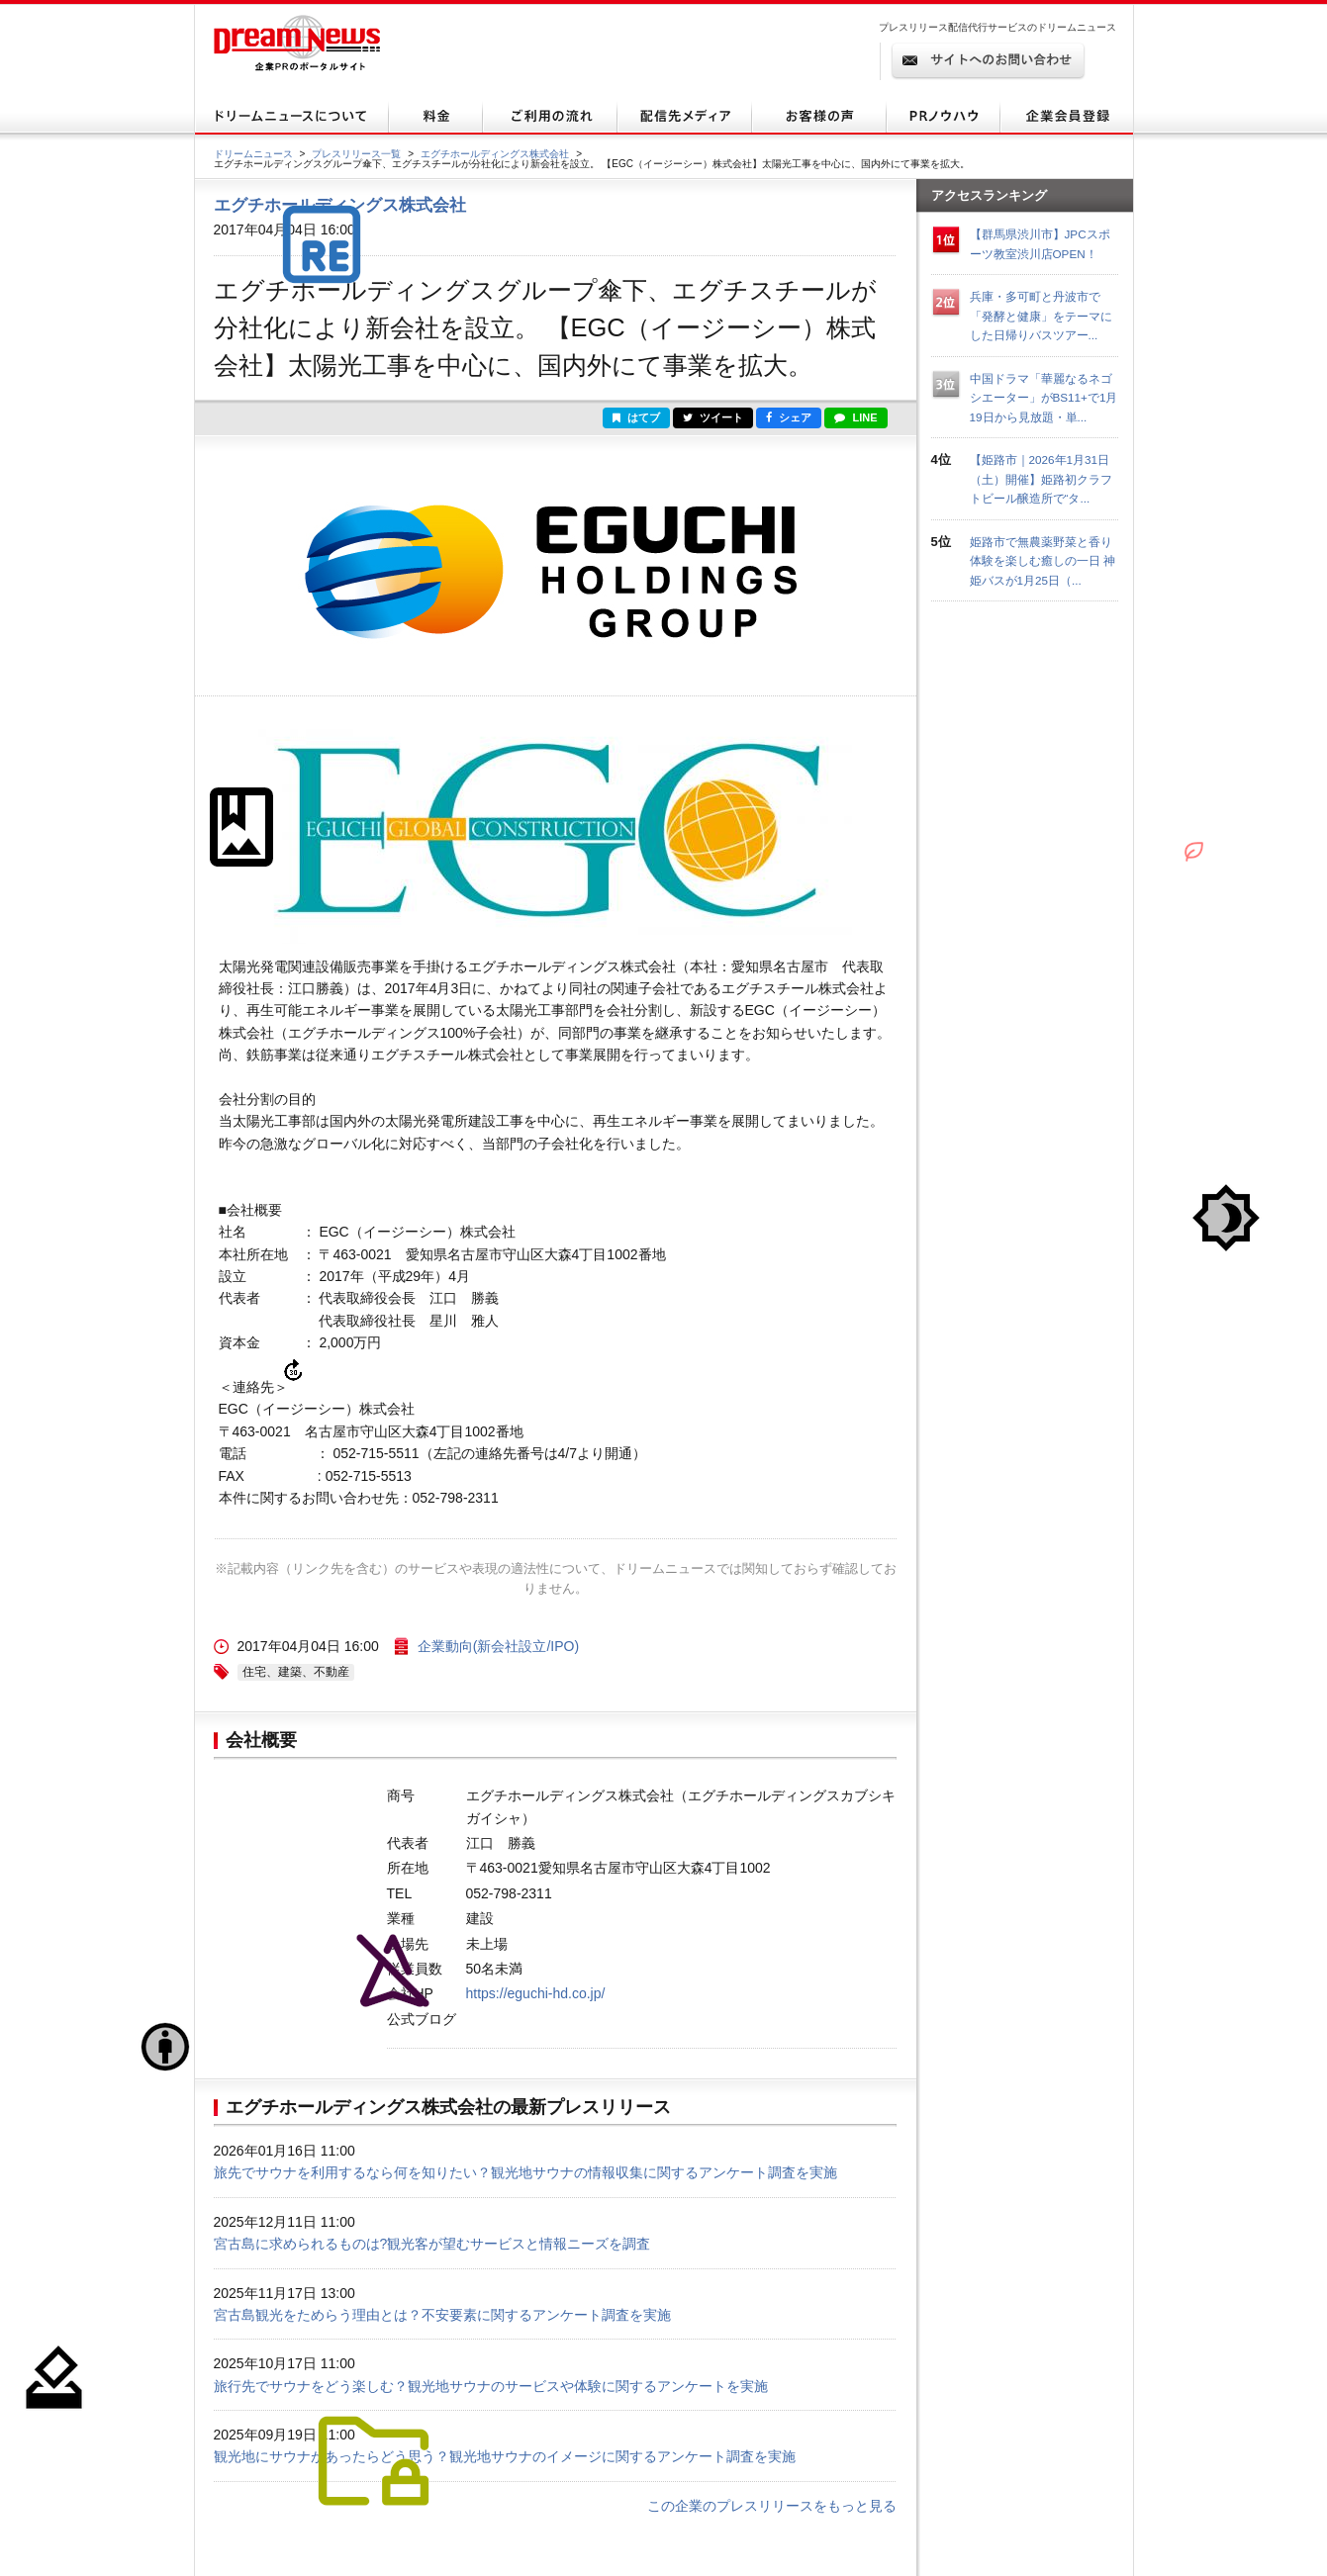 Image resolution: width=1327 pixels, height=2576 pixels. Describe the element at coordinates (322, 244) in the screenshot. I see `ReasonML programming language logo` at that location.